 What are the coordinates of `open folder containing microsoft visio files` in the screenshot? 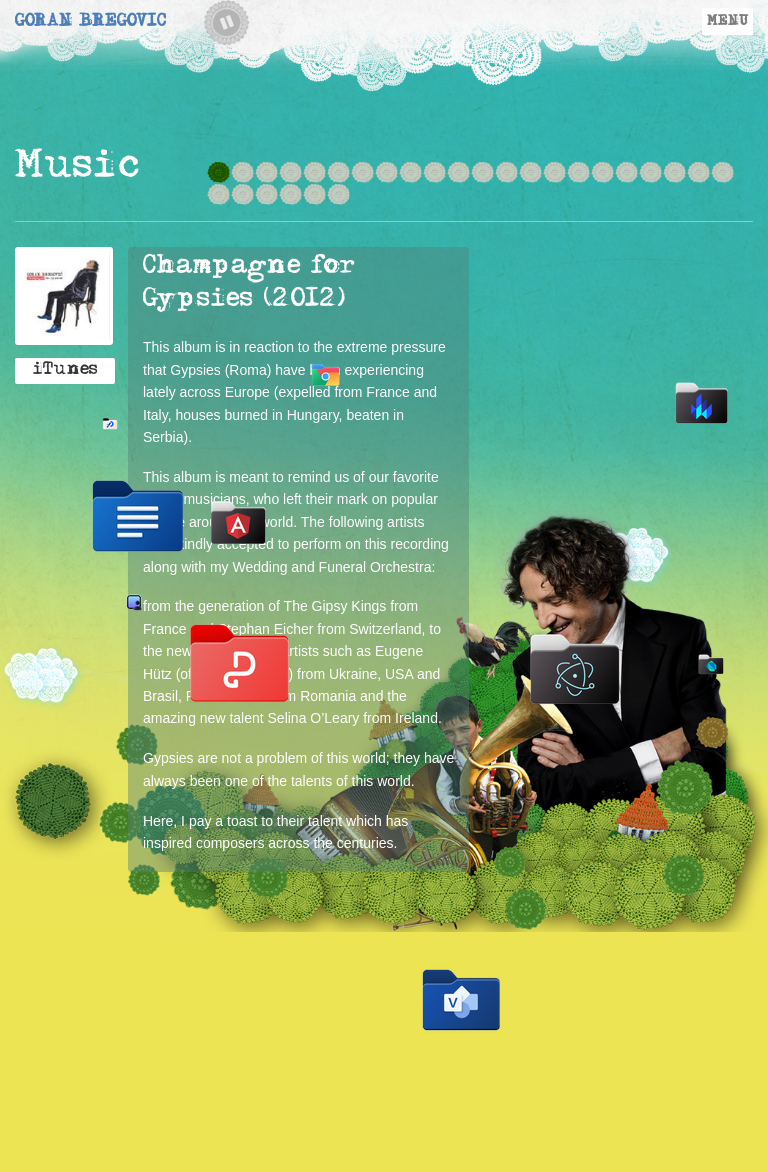 It's located at (461, 1002).